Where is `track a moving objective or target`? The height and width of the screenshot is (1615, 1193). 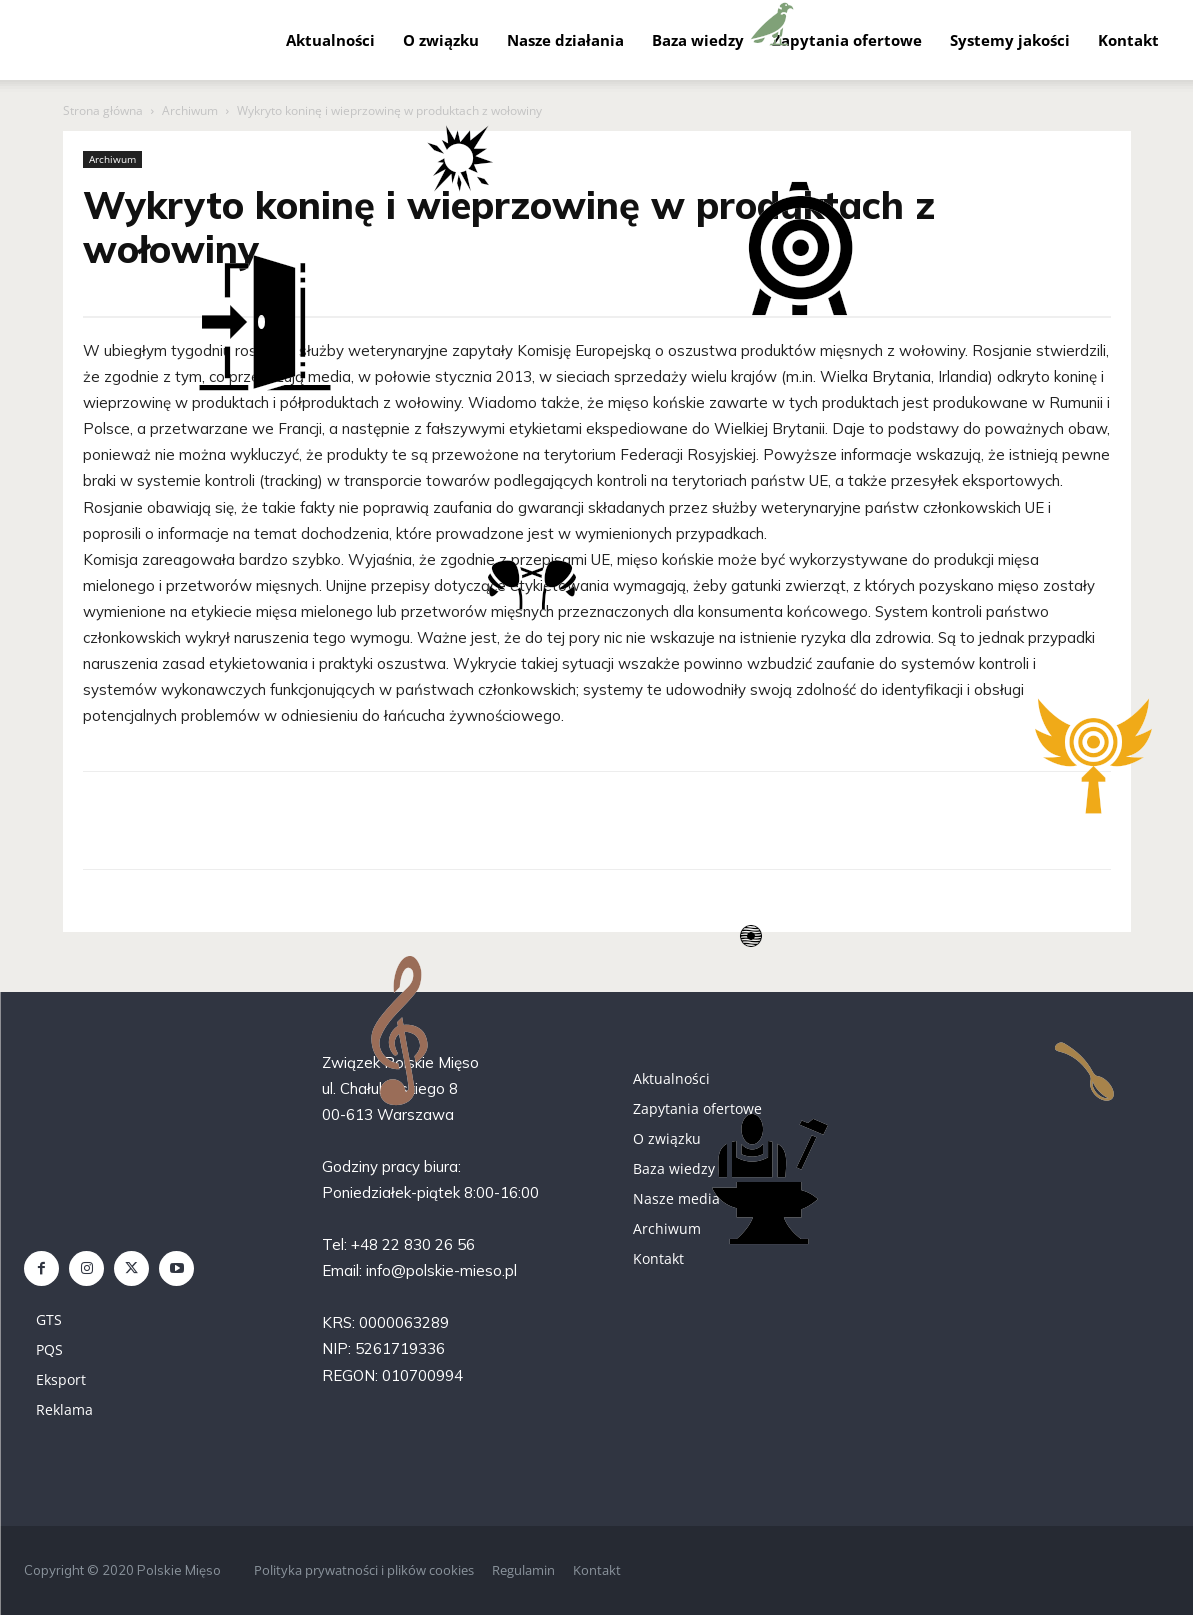 track a moving objective or target is located at coordinates (1093, 755).